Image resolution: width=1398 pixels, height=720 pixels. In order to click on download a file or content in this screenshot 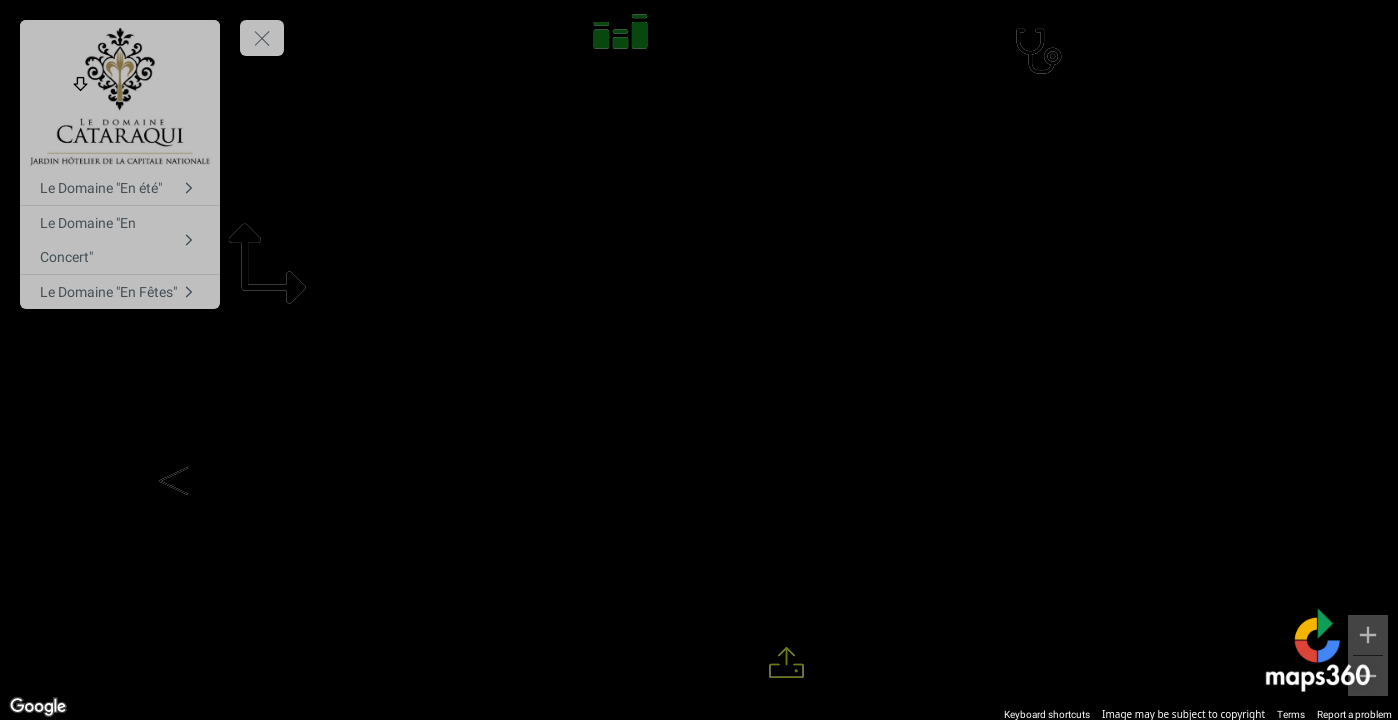, I will do `click(80, 83)`.